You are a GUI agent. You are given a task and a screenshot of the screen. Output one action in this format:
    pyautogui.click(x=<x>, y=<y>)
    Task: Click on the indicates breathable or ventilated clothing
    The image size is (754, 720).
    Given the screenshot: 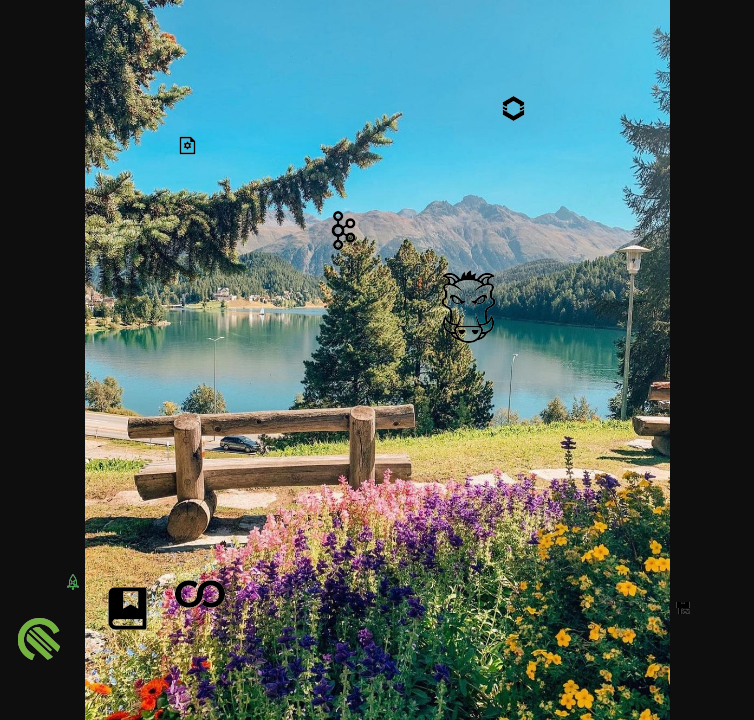 What is the action you would take?
    pyautogui.click(x=683, y=608)
    